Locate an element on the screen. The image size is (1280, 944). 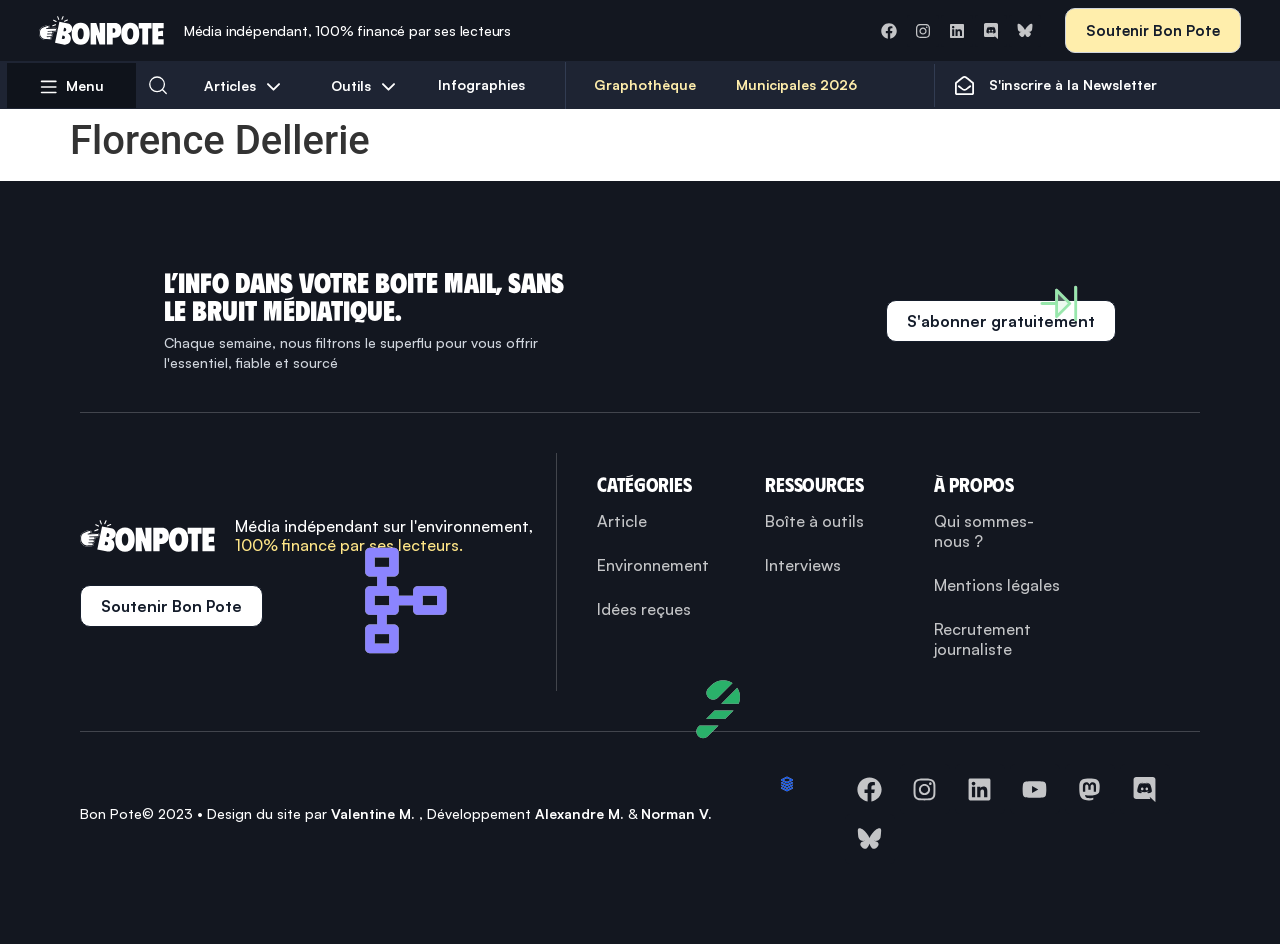
view database schema structure is located at coordinates (403, 600).